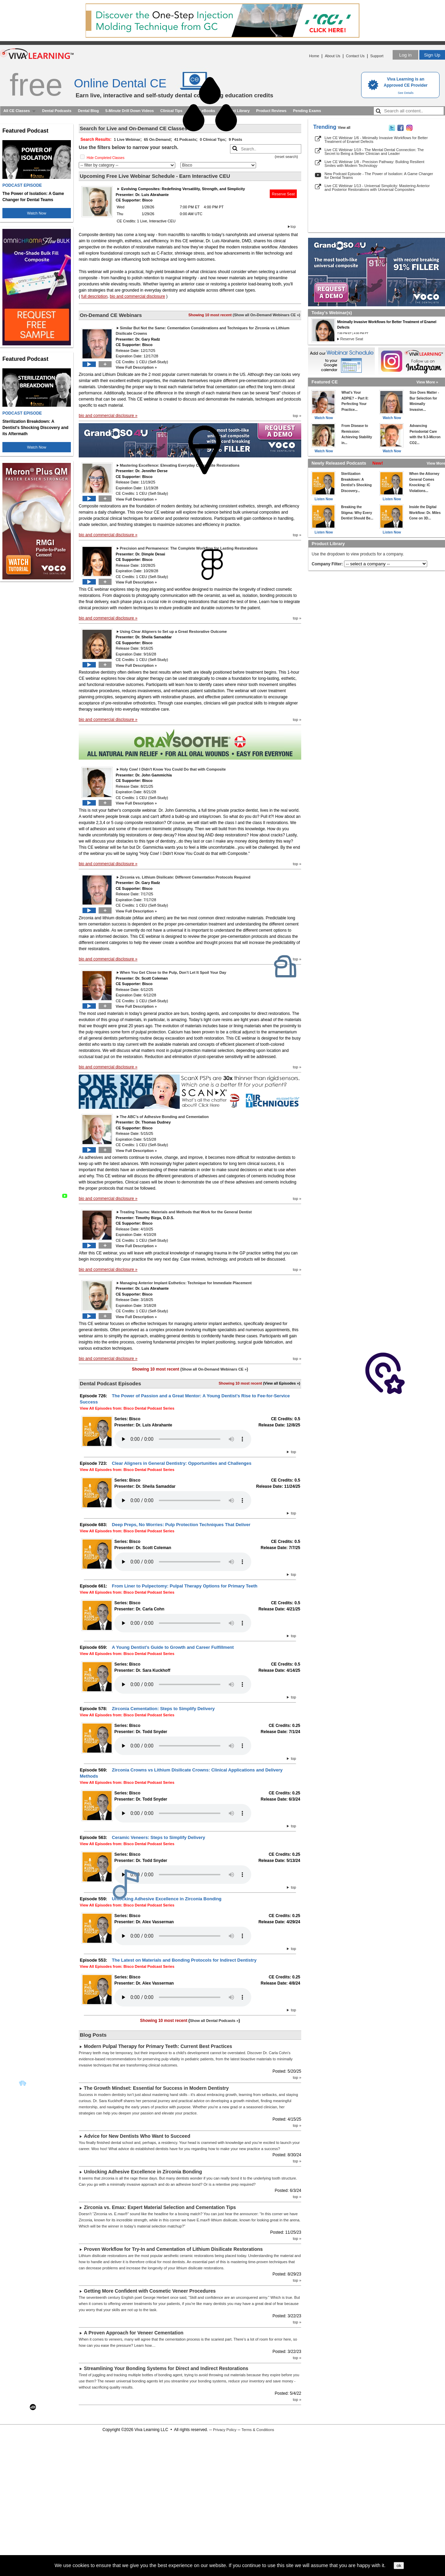  I want to click on select SUV as vehicle type, so click(23, 2083).